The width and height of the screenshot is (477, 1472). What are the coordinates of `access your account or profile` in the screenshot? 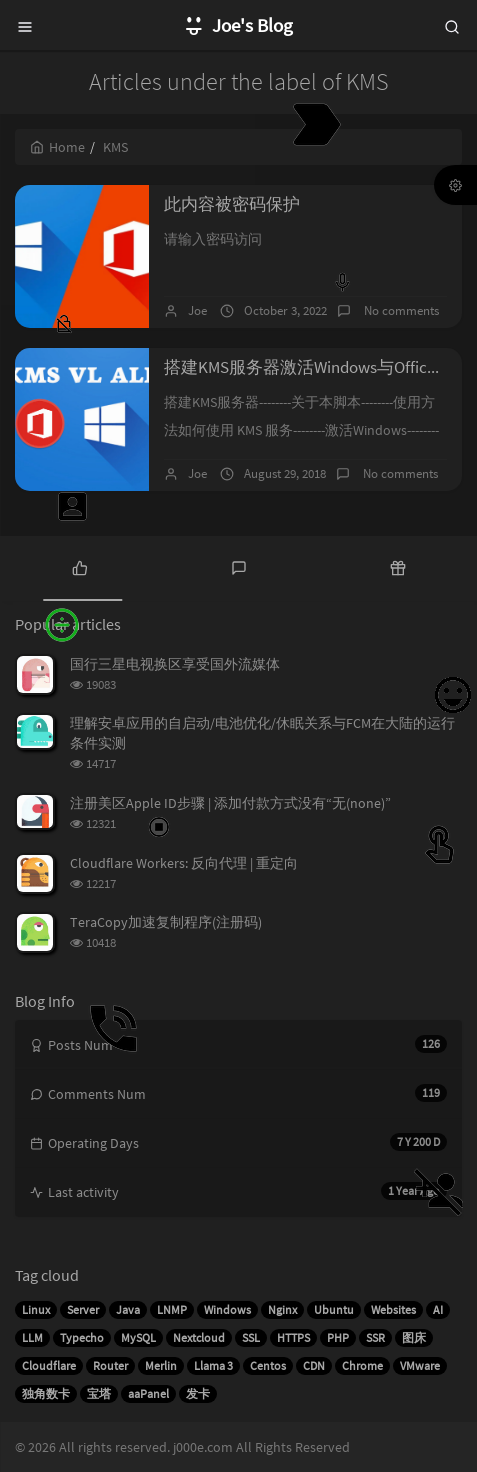 It's located at (72, 506).